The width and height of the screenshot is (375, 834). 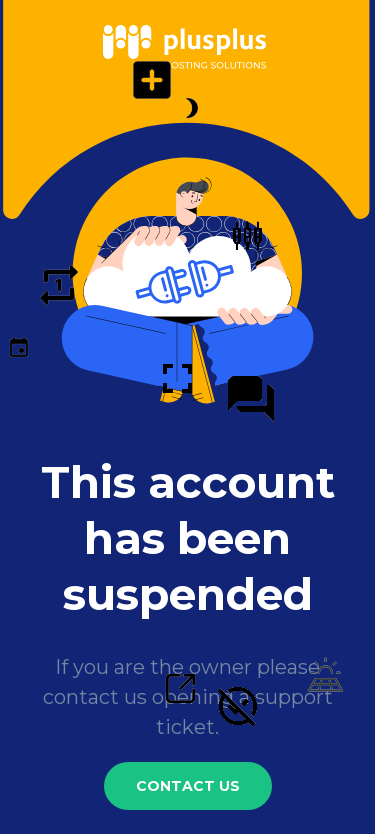 What do you see at coordinates (59, 285) in the screenshot?
I see `repeat the current track once` at bounding box center [59, 285].